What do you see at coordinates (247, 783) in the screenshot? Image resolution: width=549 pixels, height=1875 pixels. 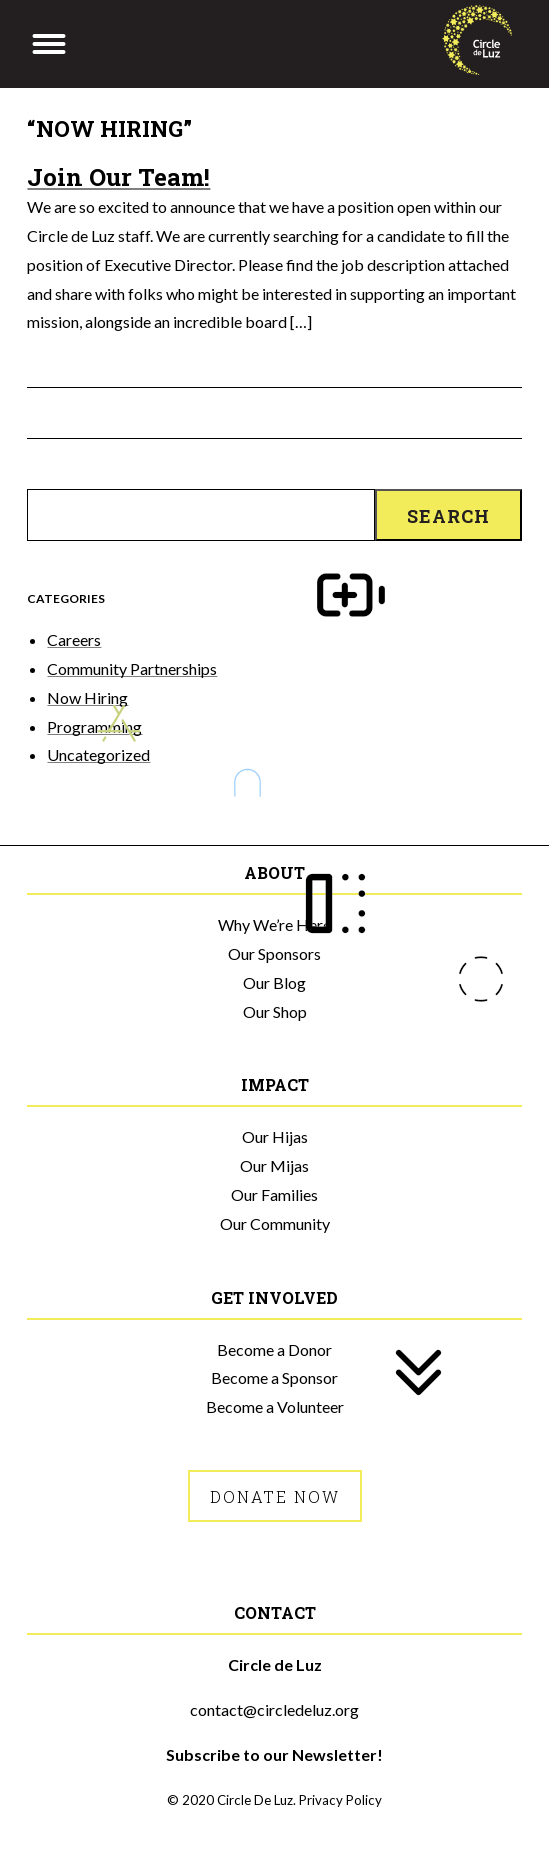 I see `indicates set intersection in data operations` at bounding box center [247, 783].